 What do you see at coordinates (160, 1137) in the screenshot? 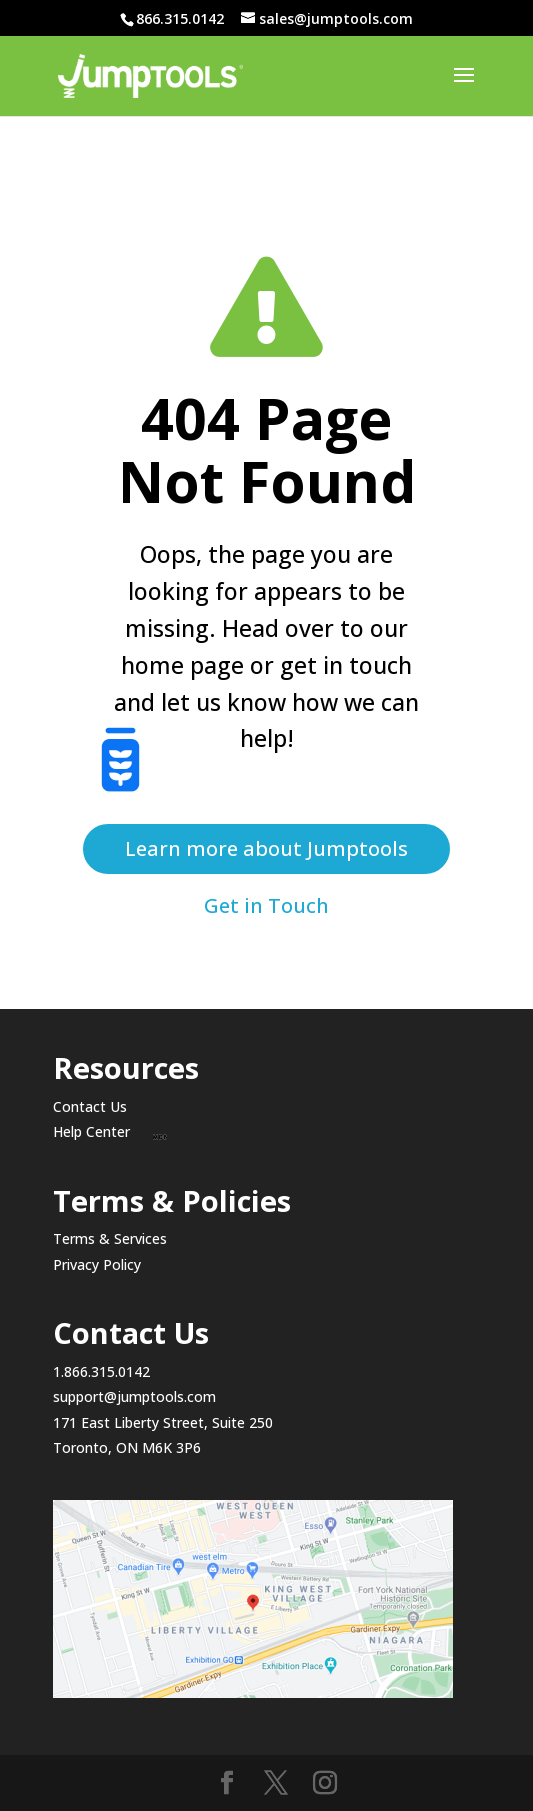
I see `MDBootstrap brand logo` at bounding box center [160, 1137].